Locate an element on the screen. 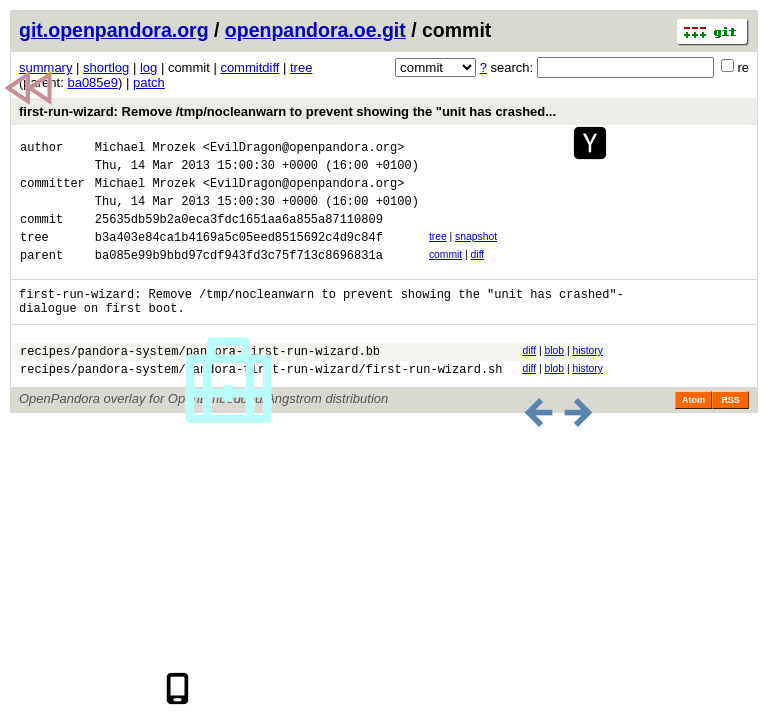 Image resolution: width=768 pixels, height=720 pixels. access work or business documents is located at coordinates (228, 384).